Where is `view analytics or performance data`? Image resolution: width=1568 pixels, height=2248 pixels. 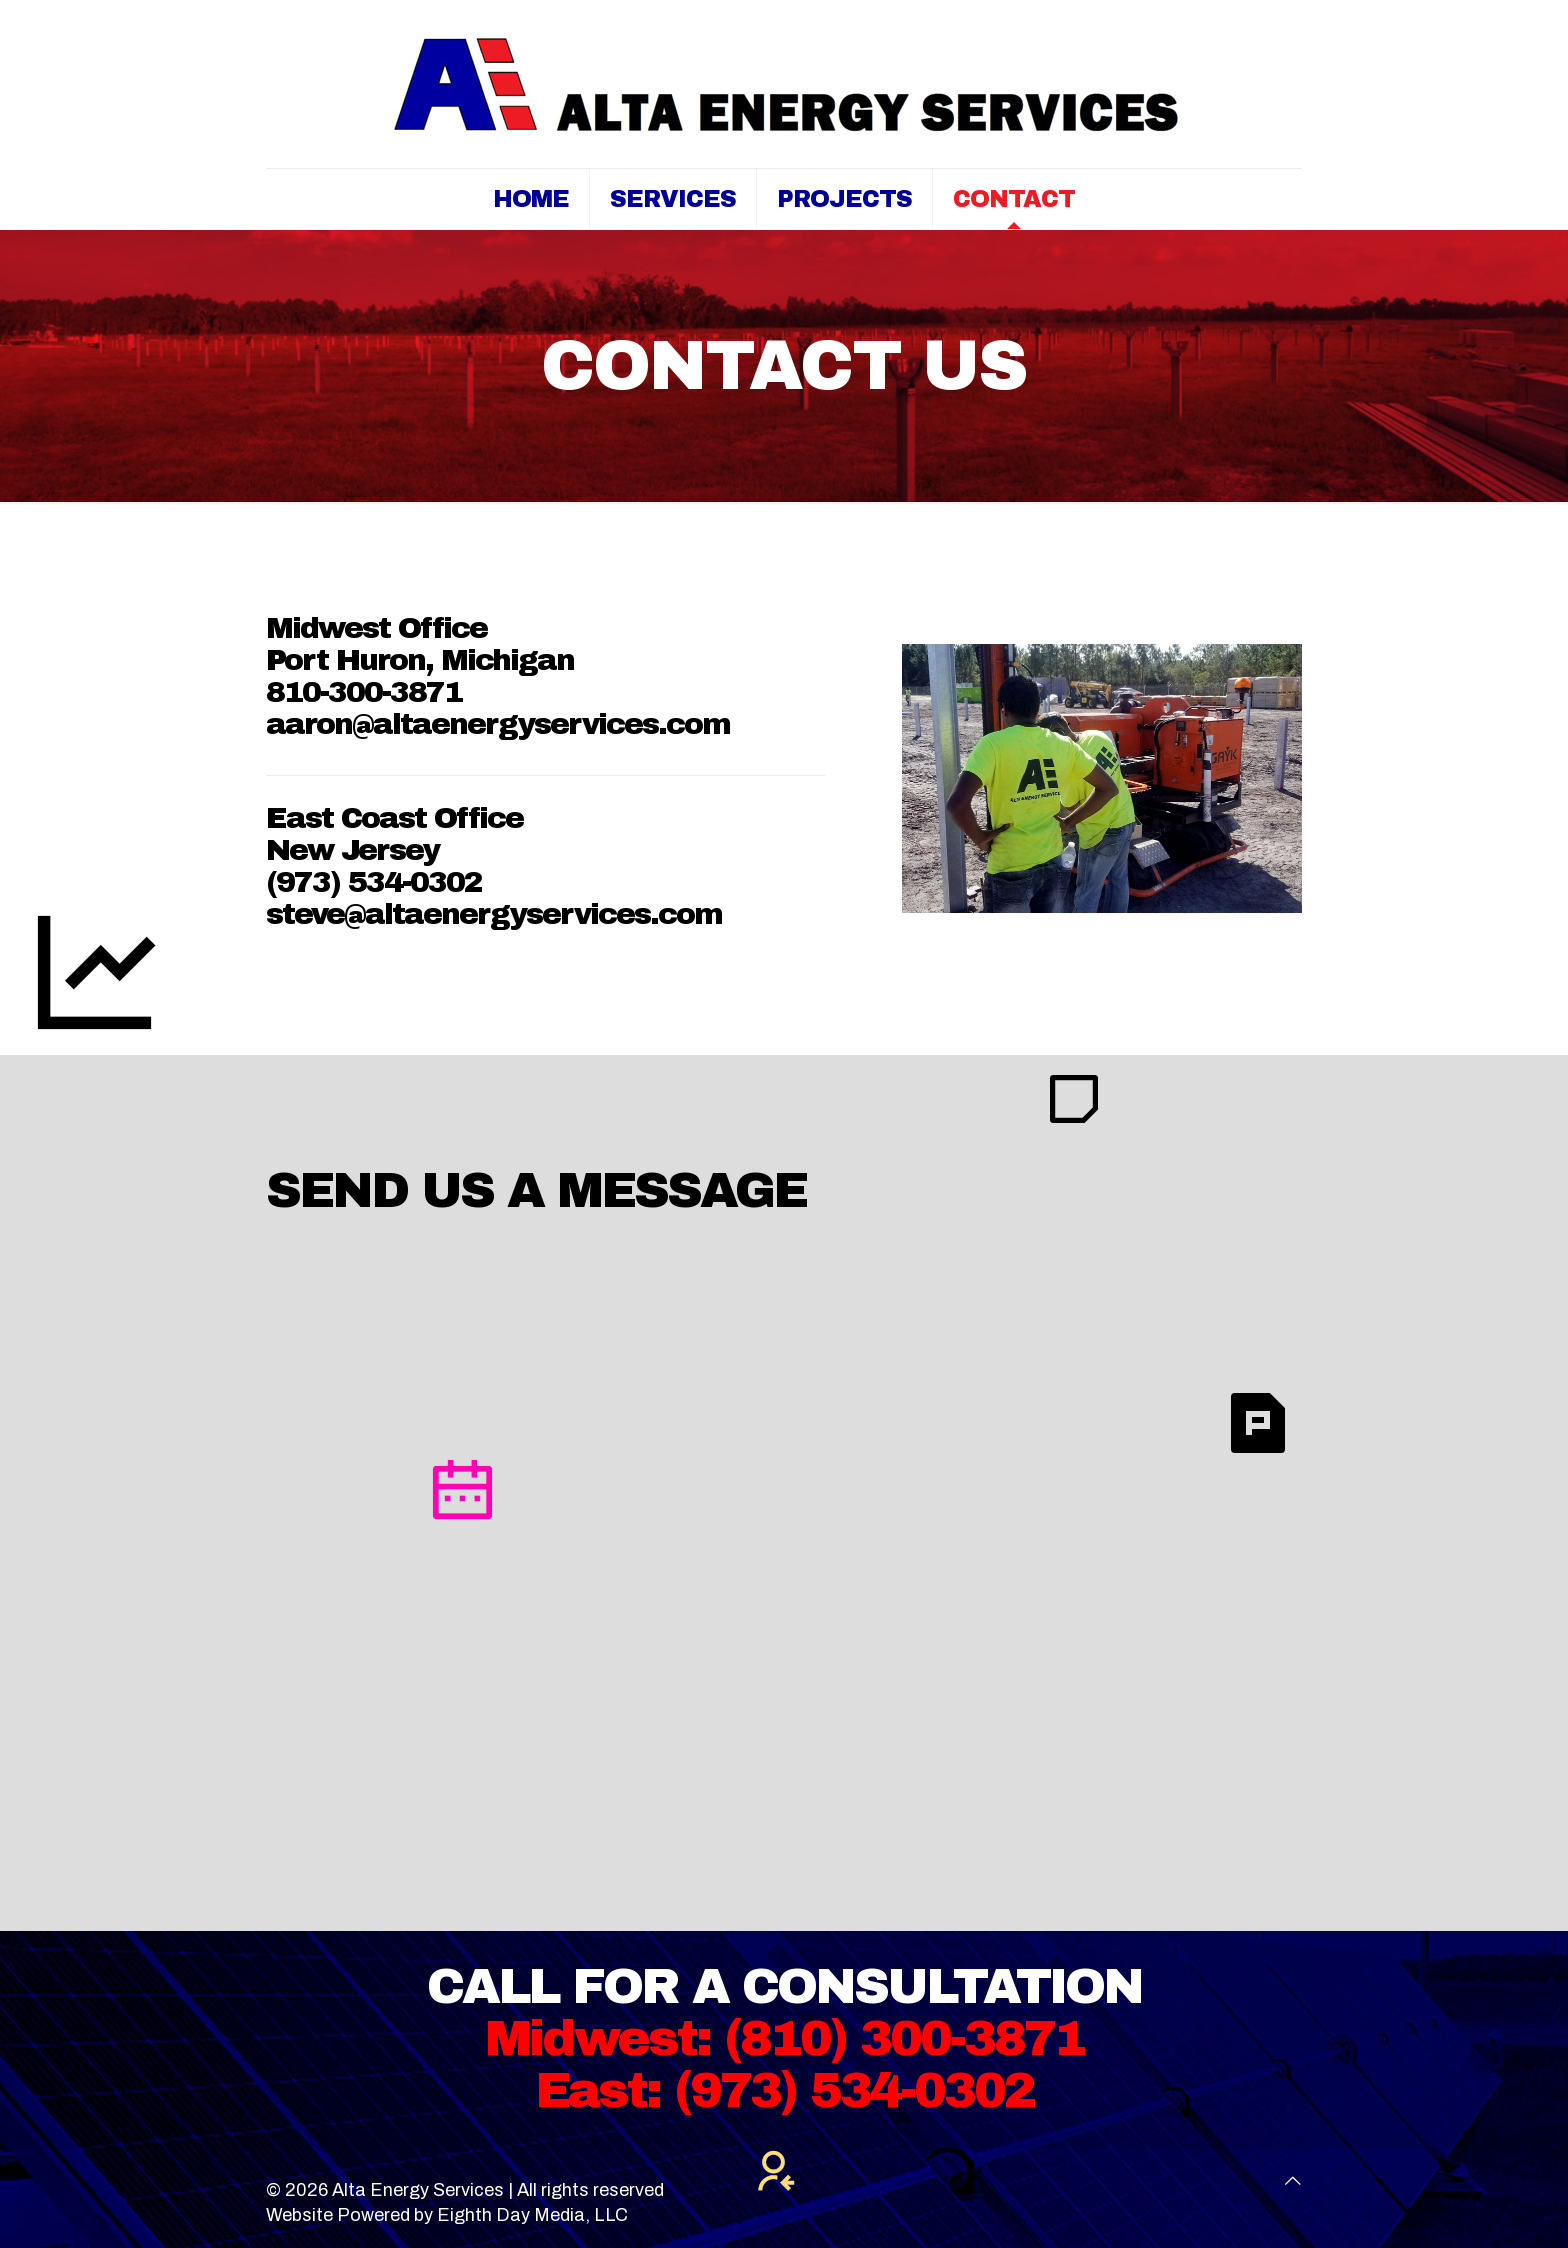 view analytics or performance data is located at coordinates (94, 972).